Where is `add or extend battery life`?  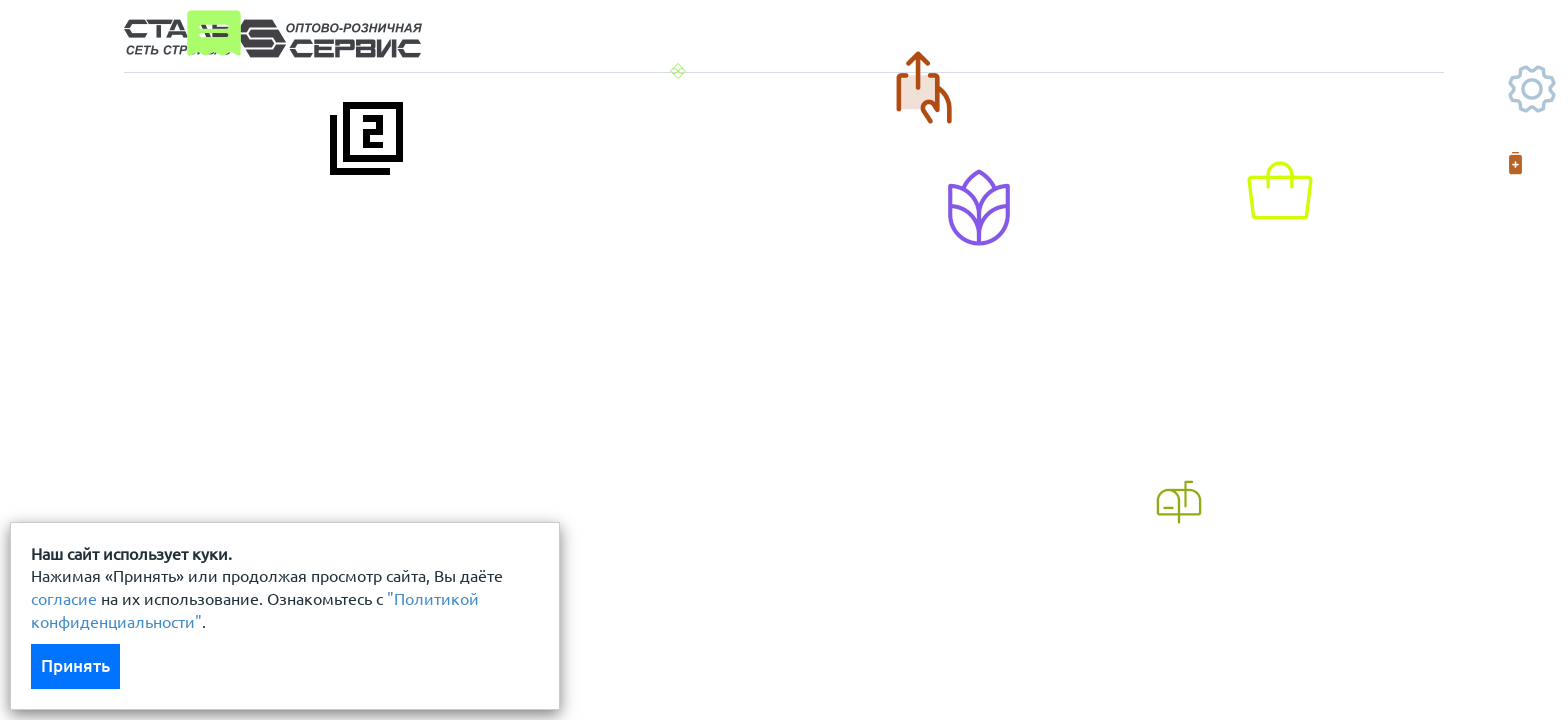
add or extend battery life is located at coordinates (1515, 163).